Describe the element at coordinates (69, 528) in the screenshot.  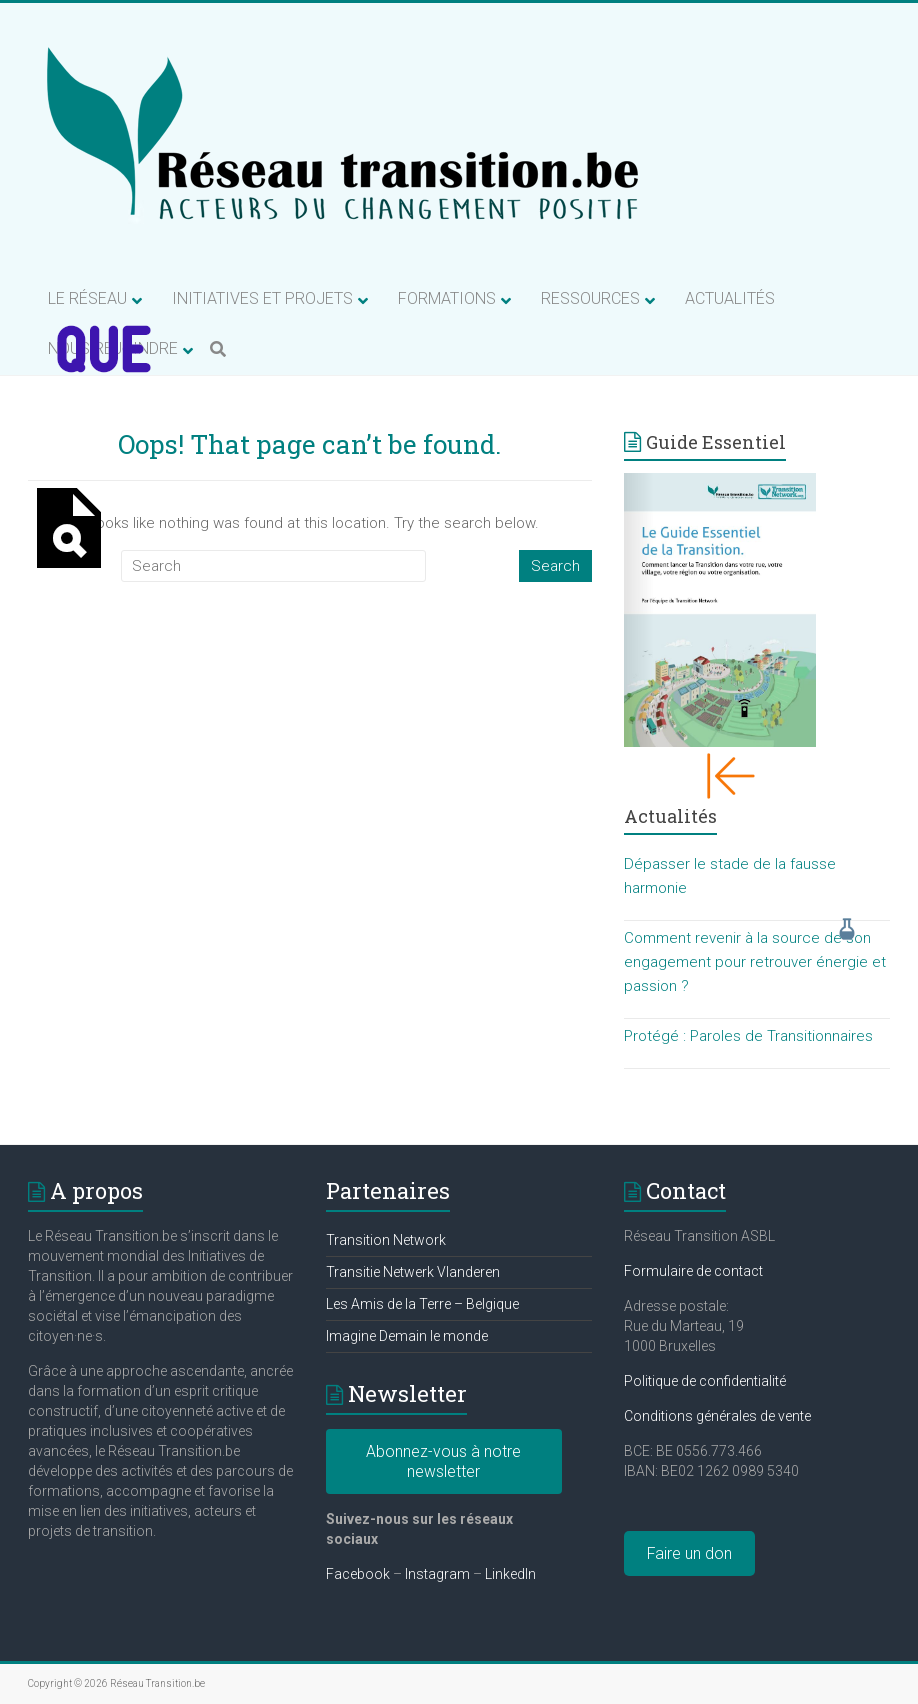
I see `scan document for plagiarism` at that location.